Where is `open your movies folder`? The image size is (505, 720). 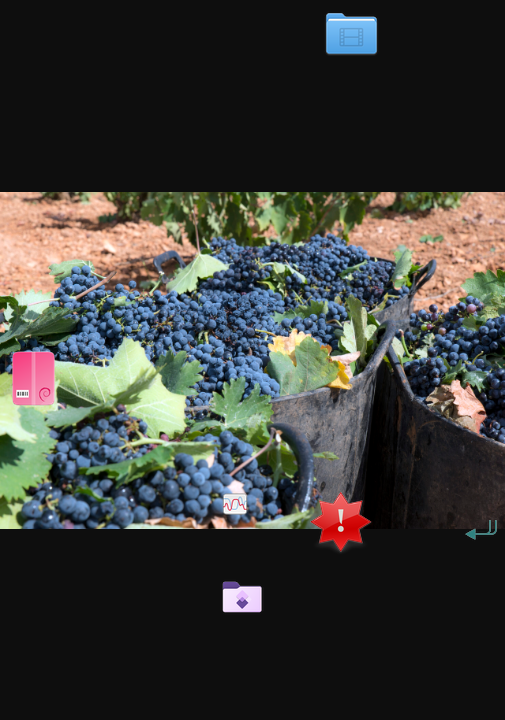
open your movies folder is located at coordinates (351, 33).